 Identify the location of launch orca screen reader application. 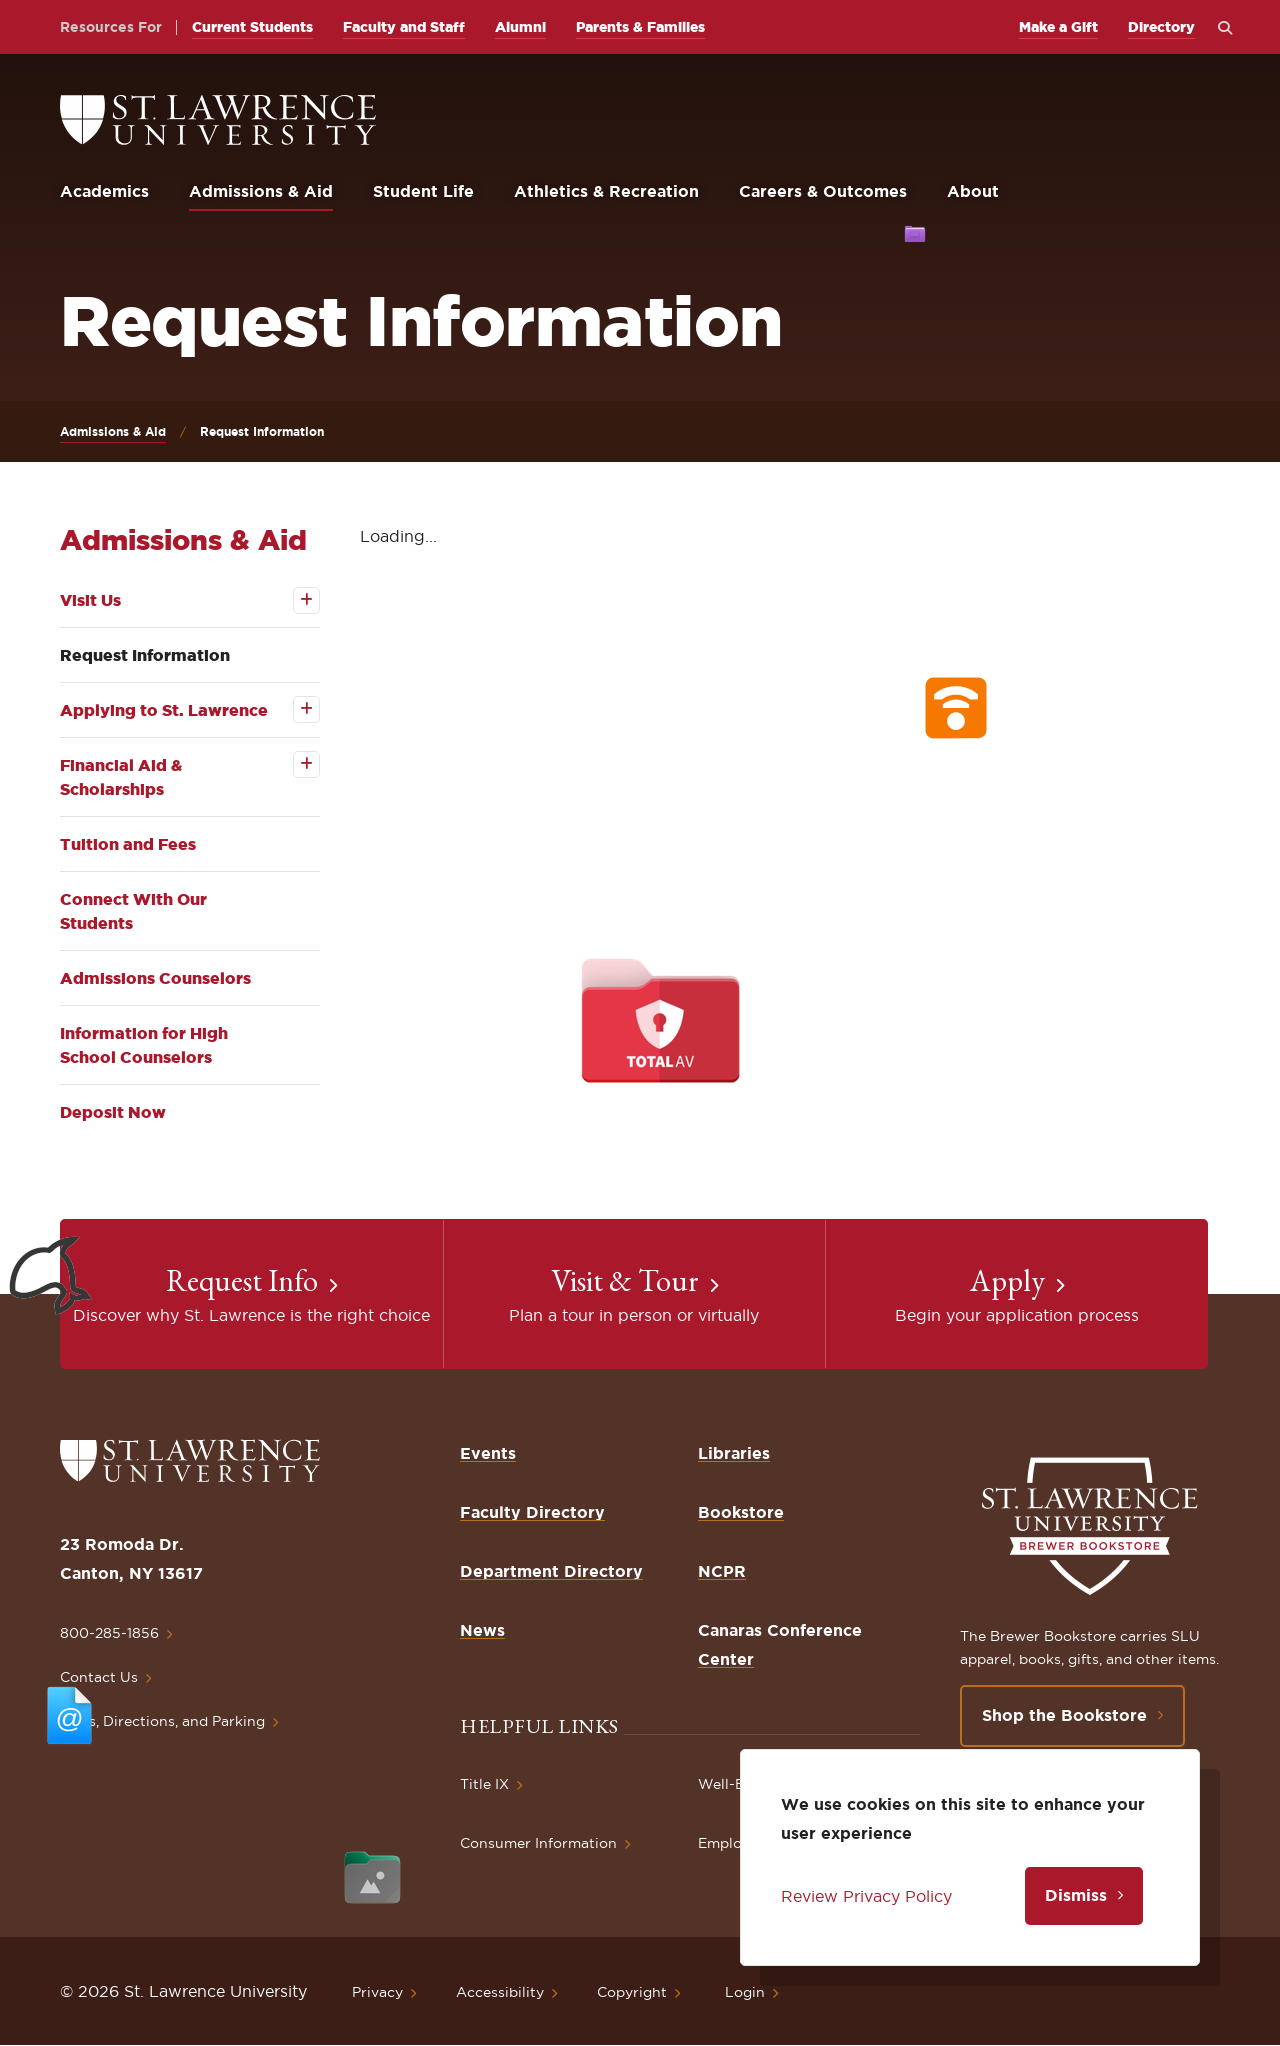
(49, 1275).